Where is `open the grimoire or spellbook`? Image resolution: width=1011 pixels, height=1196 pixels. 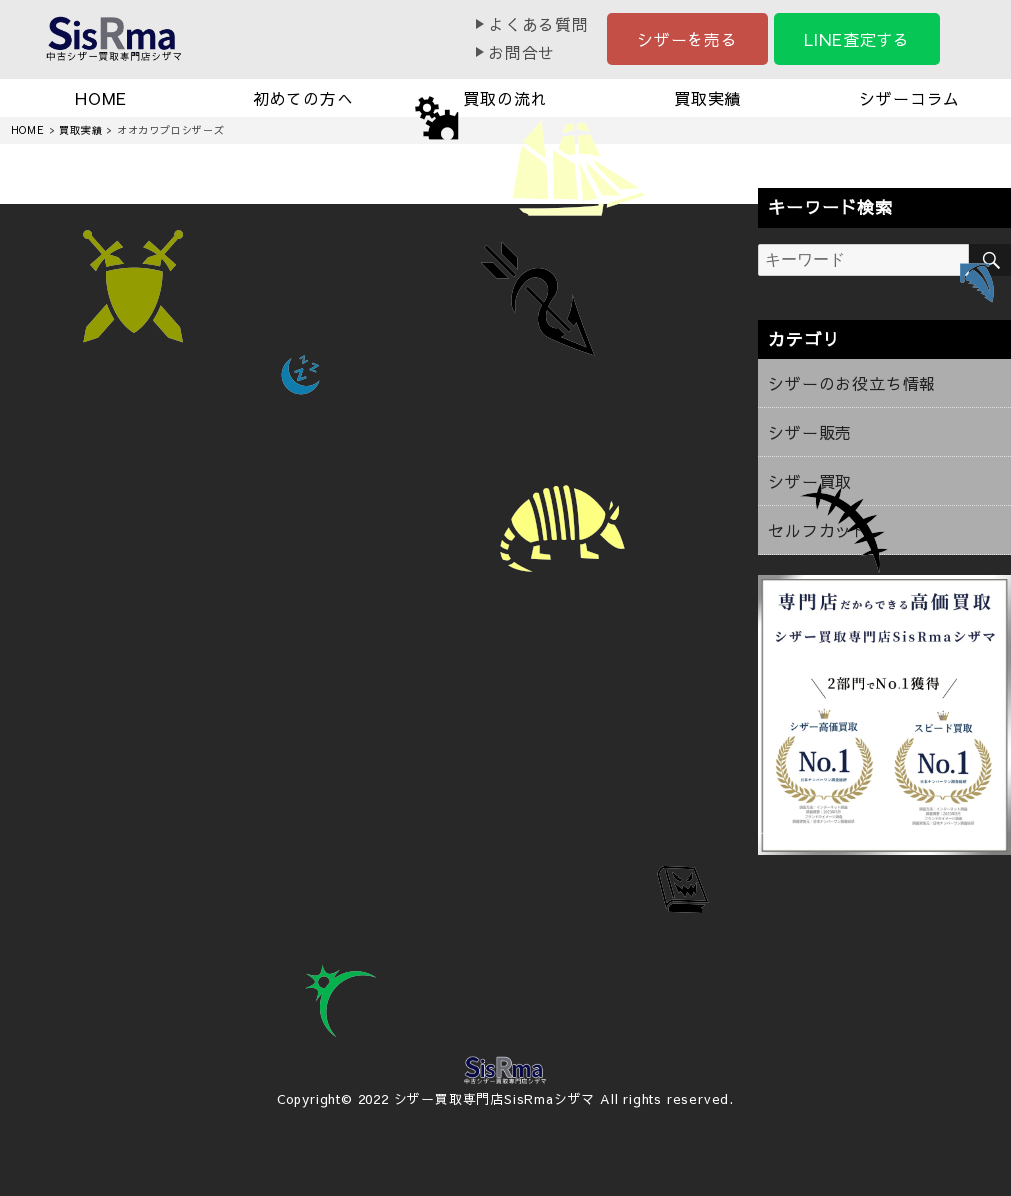 open the grimoire or spellbook is located at coordinates (682, 890).